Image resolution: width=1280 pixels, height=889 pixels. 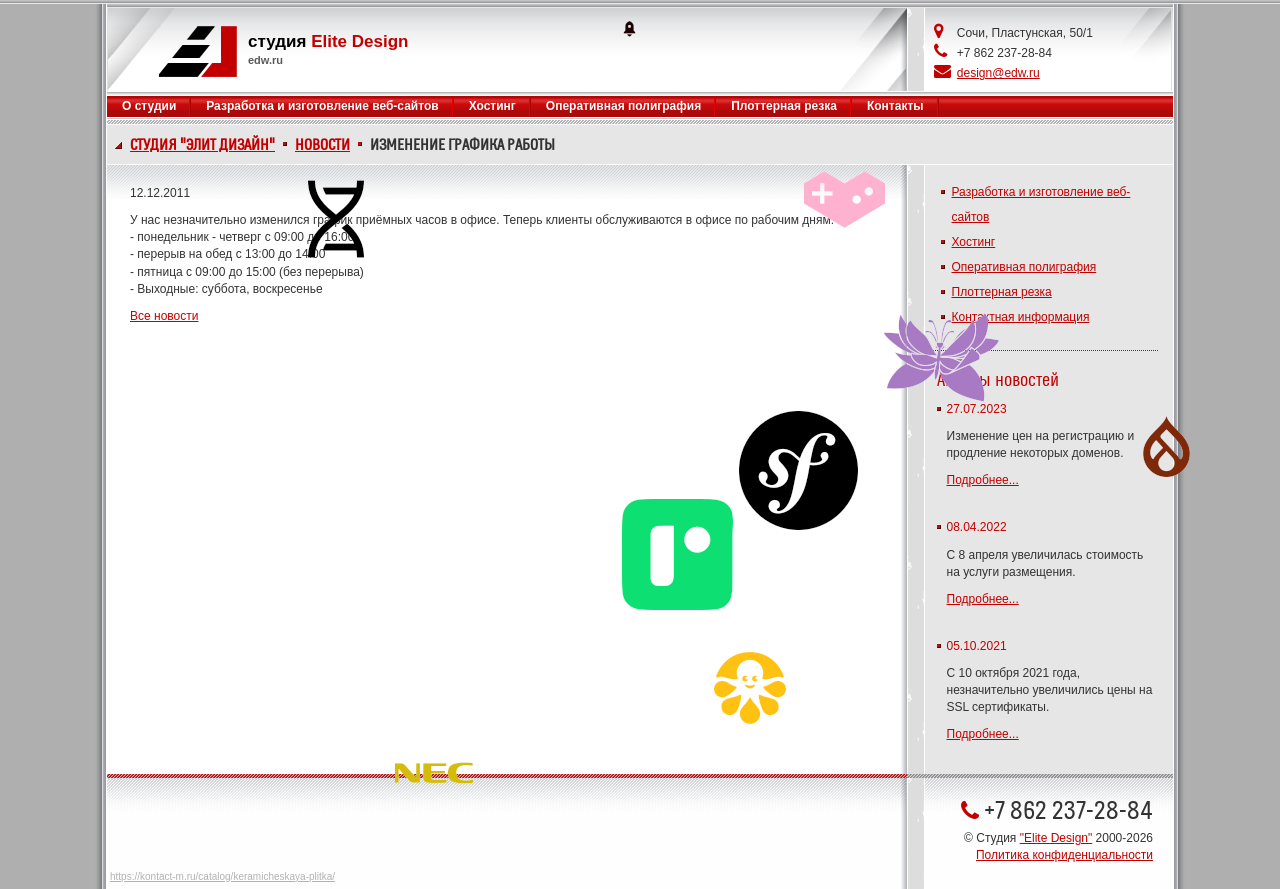 What do you see at coordinates (941, 357) in the screenshot?
I see `wiki.js documentation or knowledge base` at bounding box center [941, 357].